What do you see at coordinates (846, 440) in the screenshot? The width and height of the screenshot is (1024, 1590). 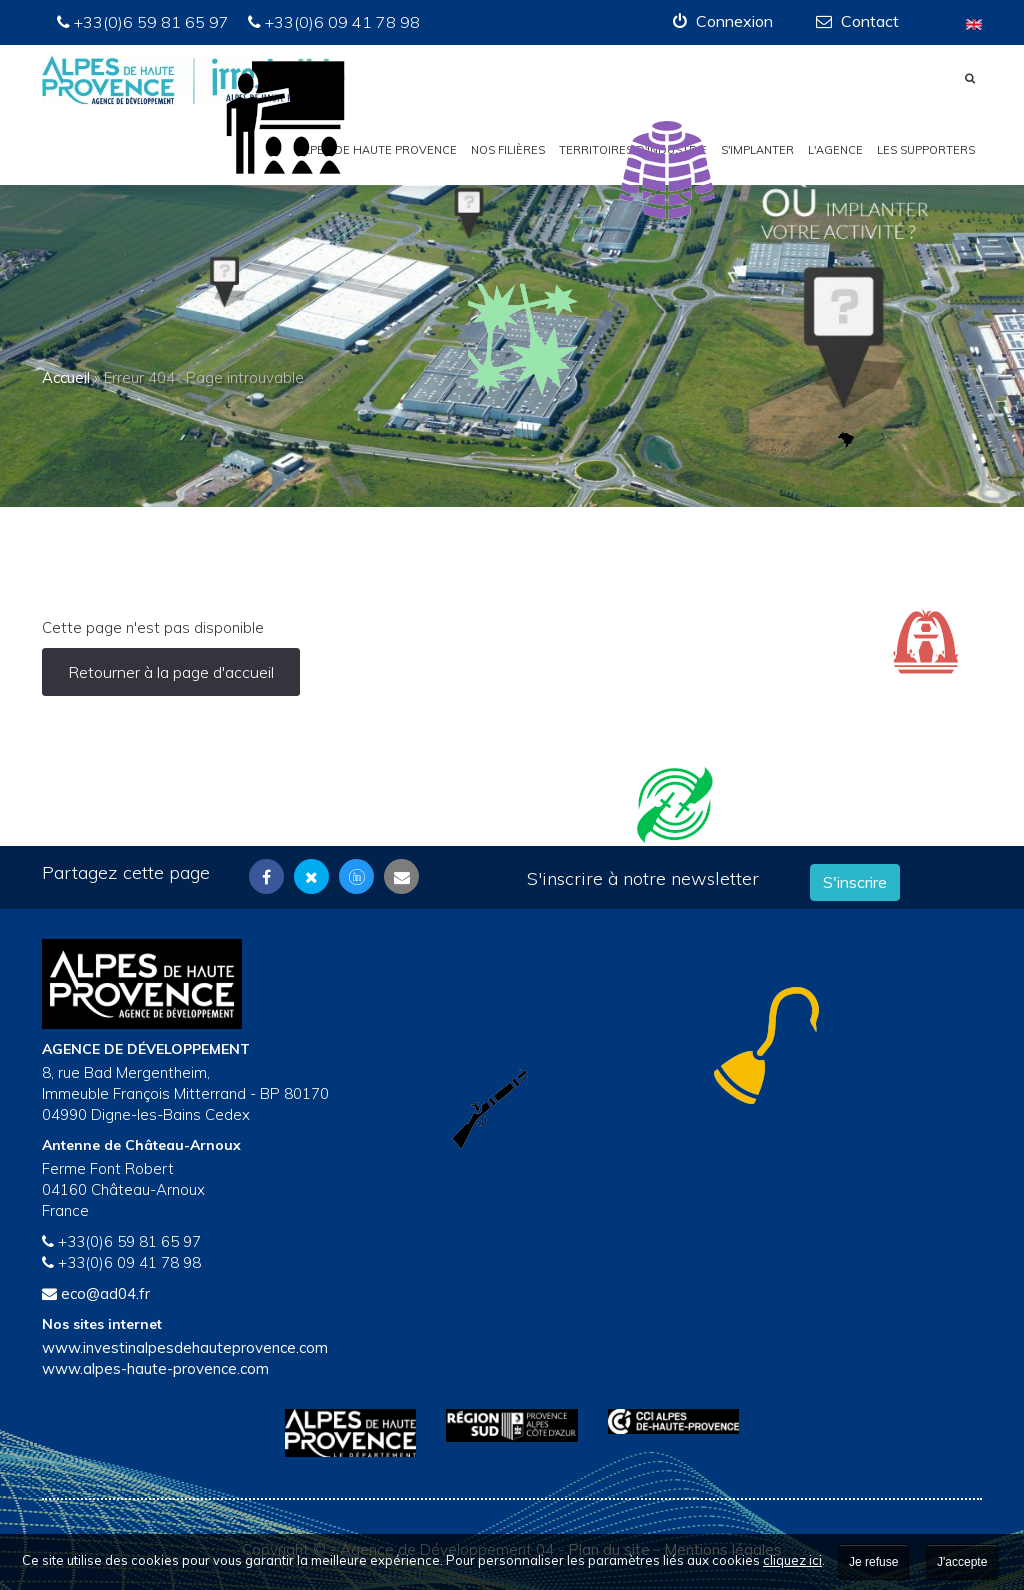 I see `select brazil as your country or region` at bounding box center [846, 440].